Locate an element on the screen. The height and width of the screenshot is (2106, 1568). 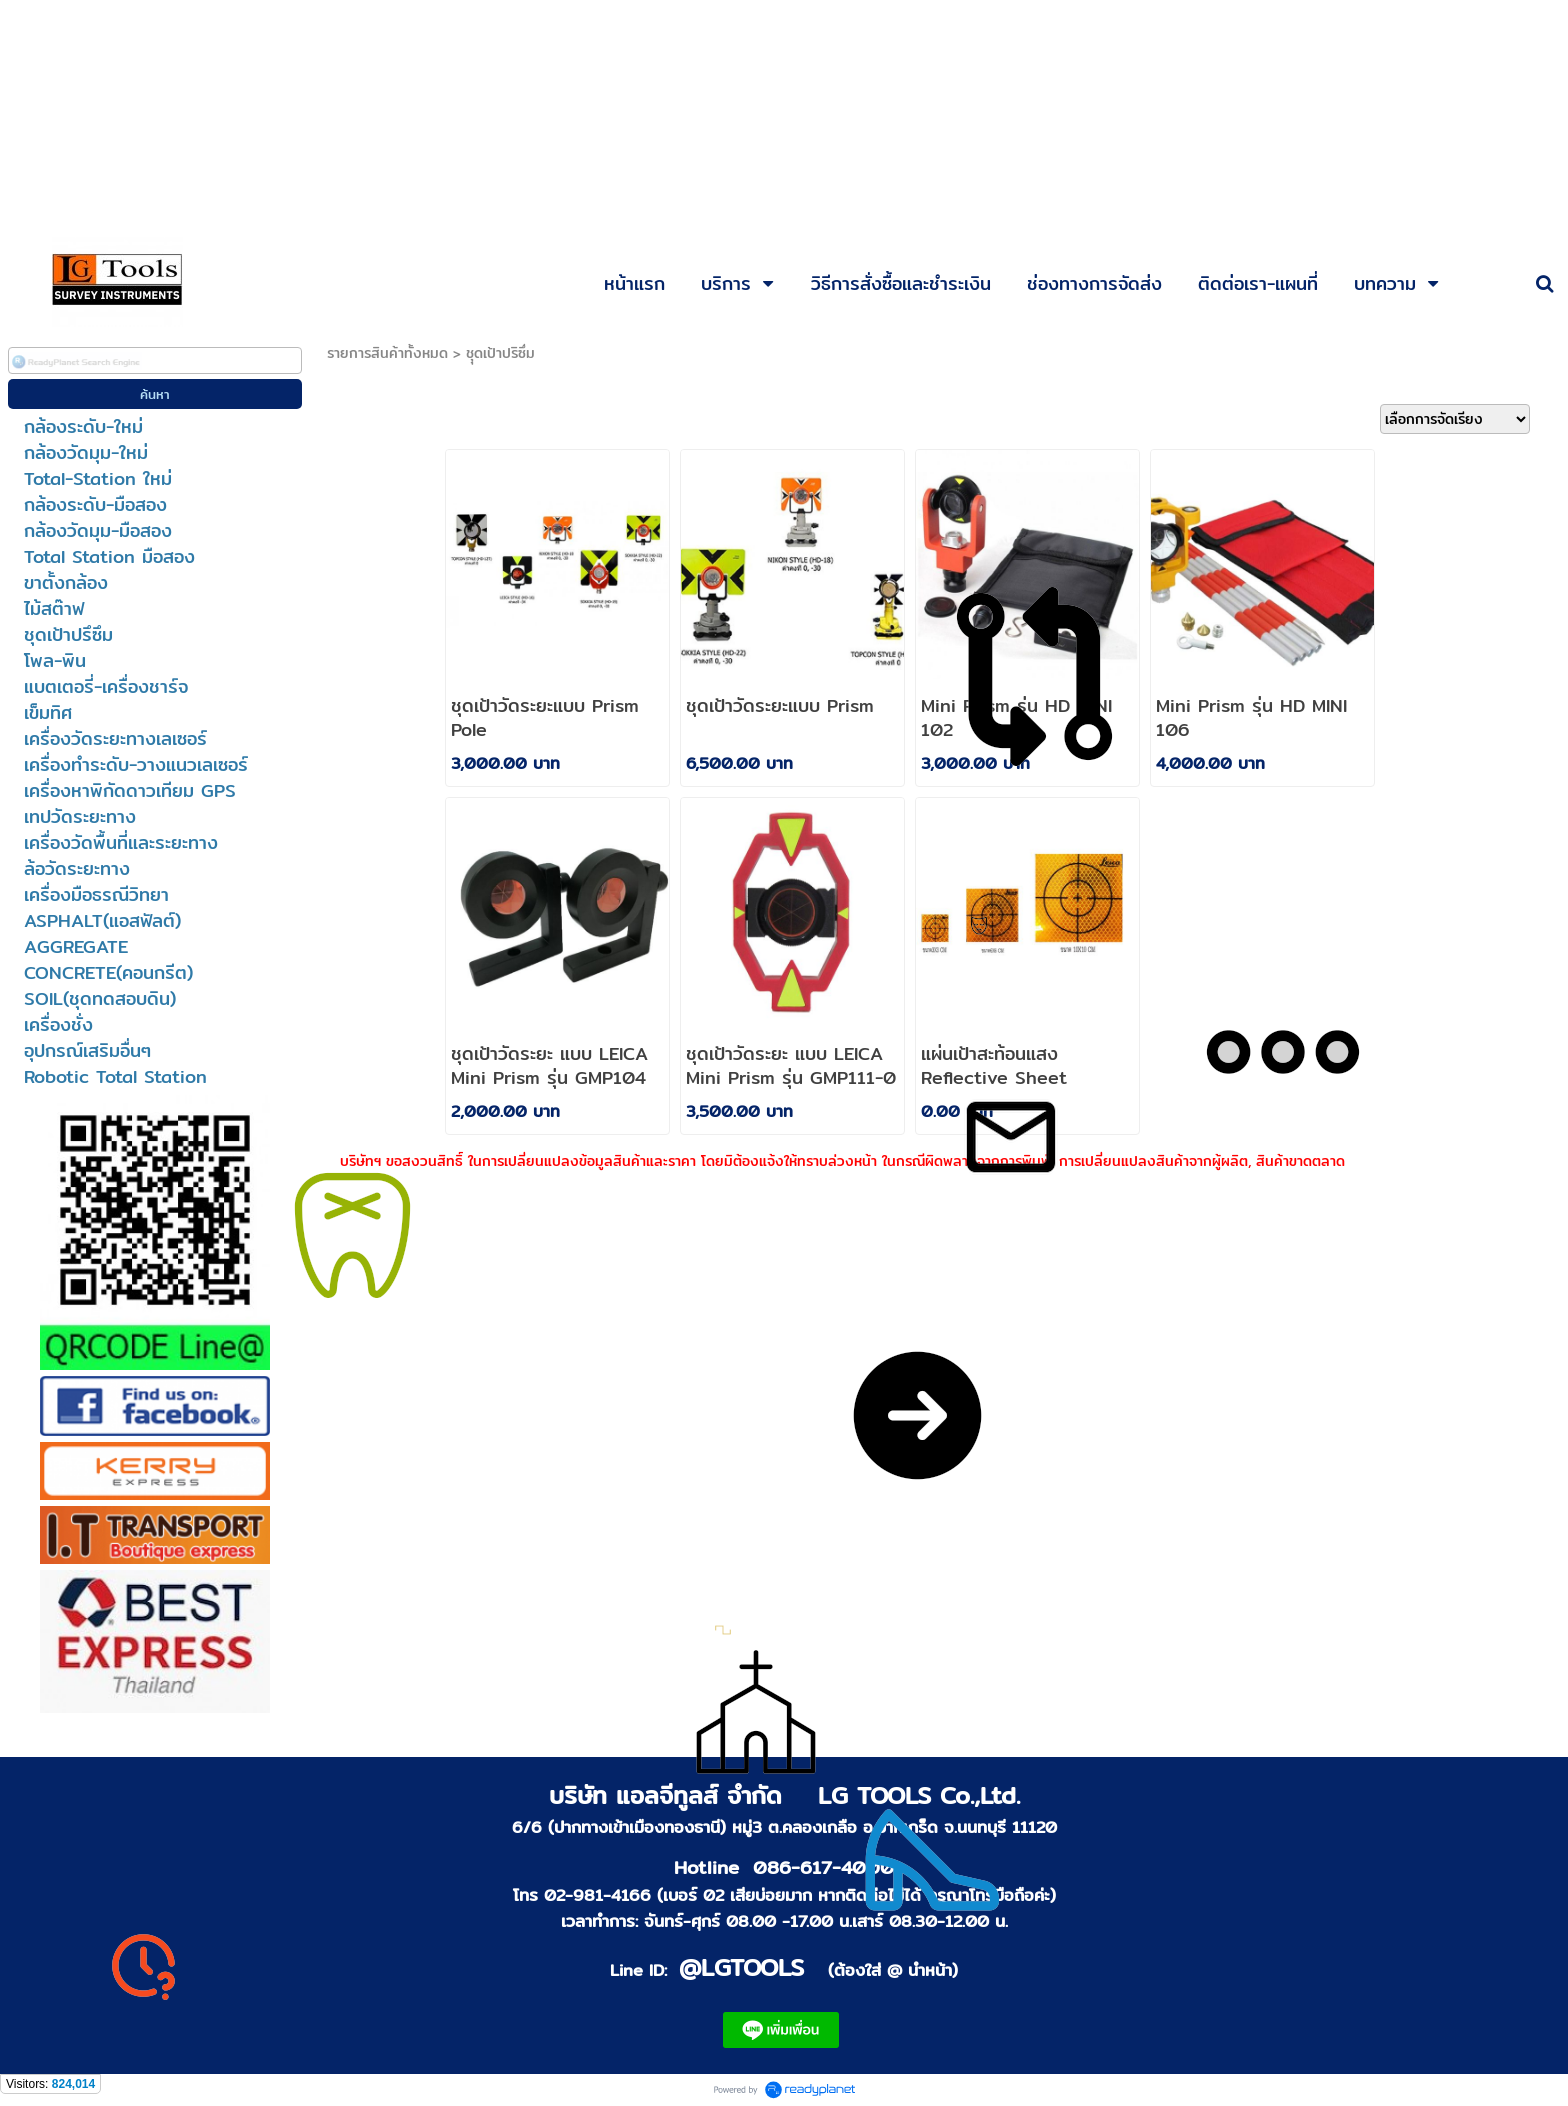
toggle square wave audio signal is located at coordinates (723, 1630).